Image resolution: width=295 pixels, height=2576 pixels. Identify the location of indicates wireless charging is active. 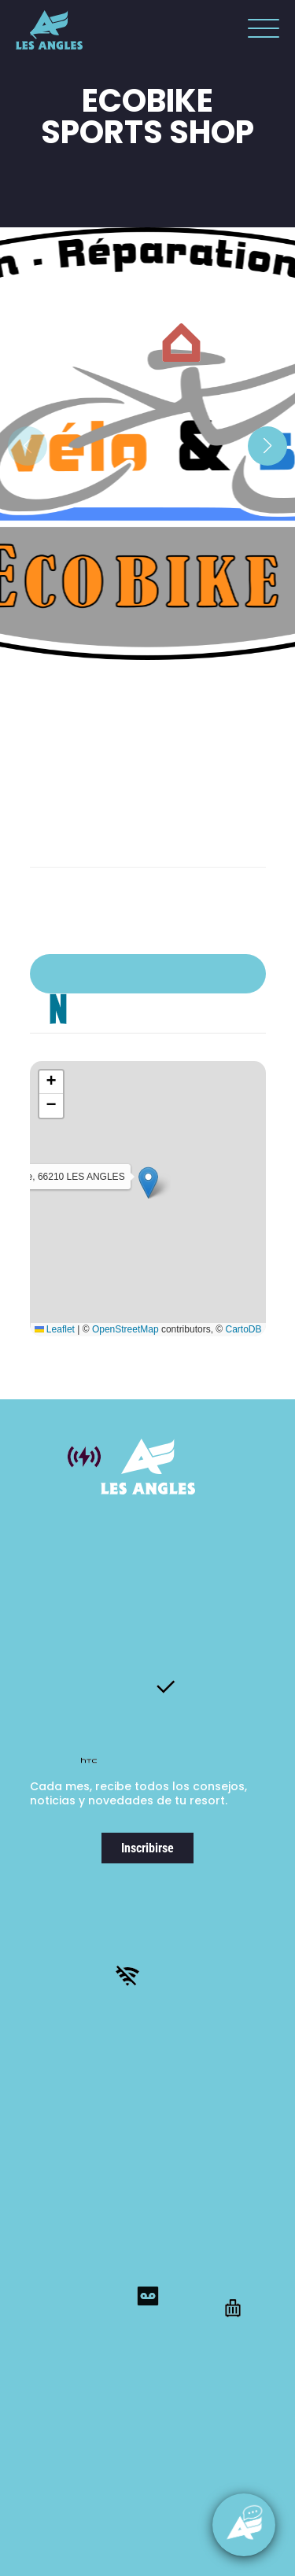
(84, 1457).